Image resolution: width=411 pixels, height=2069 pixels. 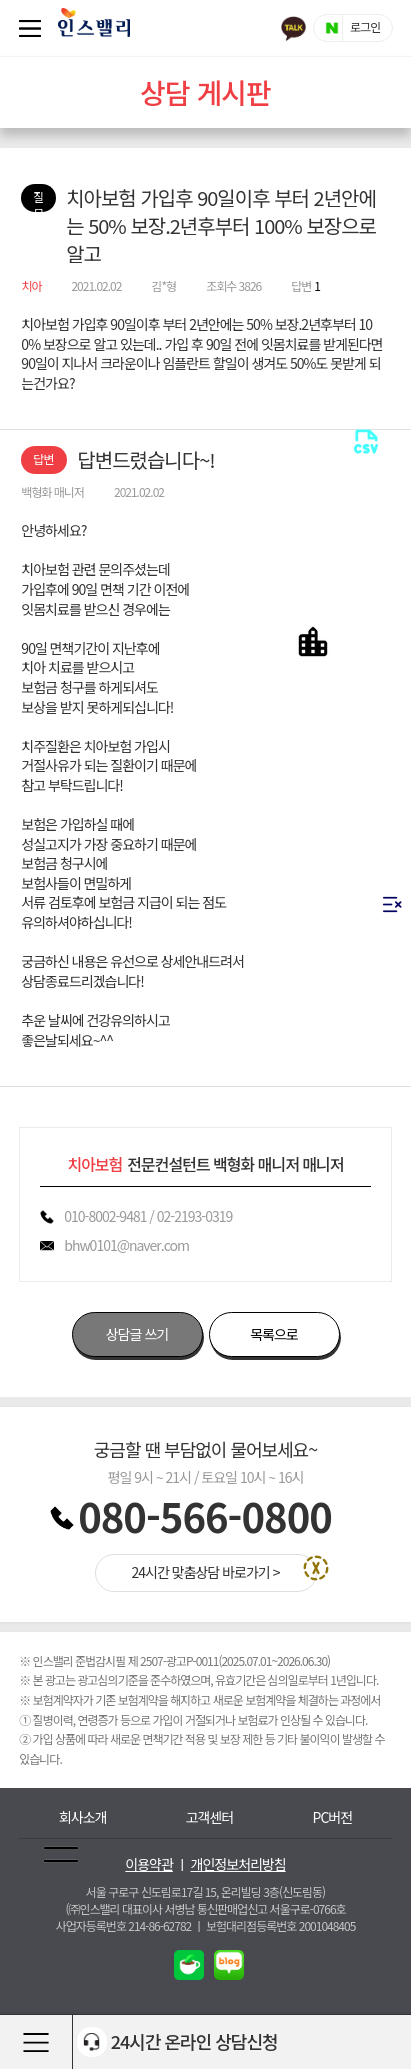 What do you see at coordinates (61, 1854) in the screenshot?
I see `open navigation menu` at bounding box center [61, 1854].